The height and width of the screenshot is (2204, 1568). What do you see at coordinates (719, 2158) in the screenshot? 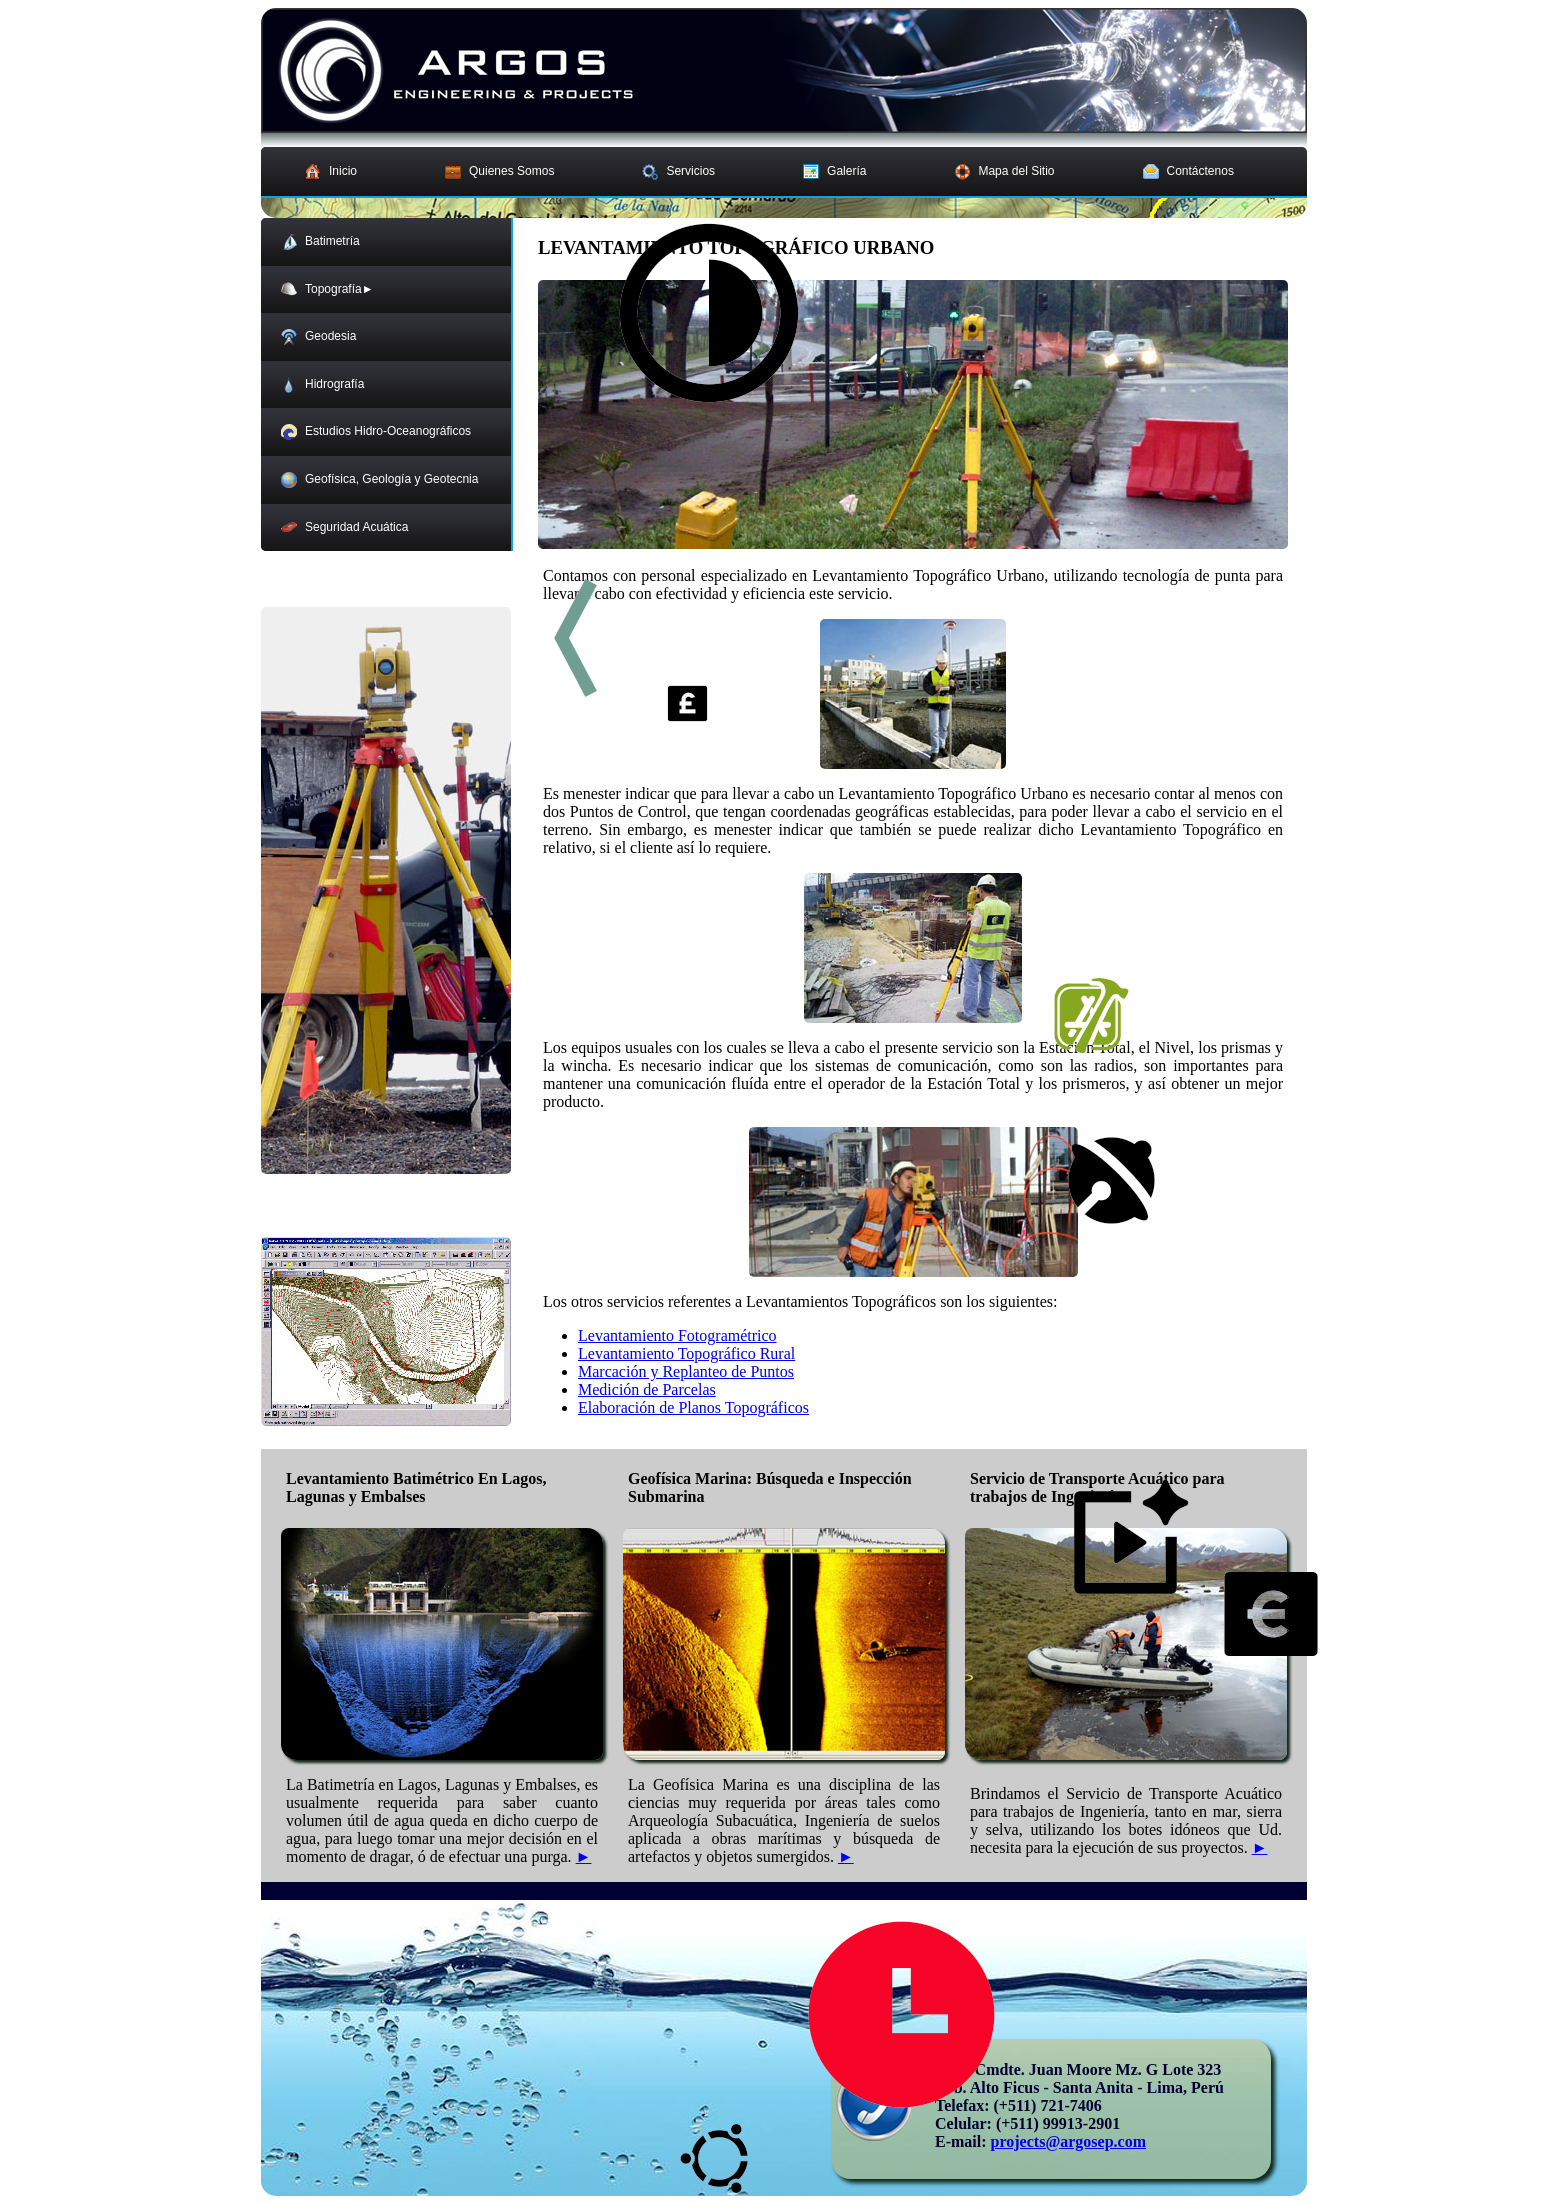
I see `ubuntu operating system logo` at bounding box center [719, 2158].